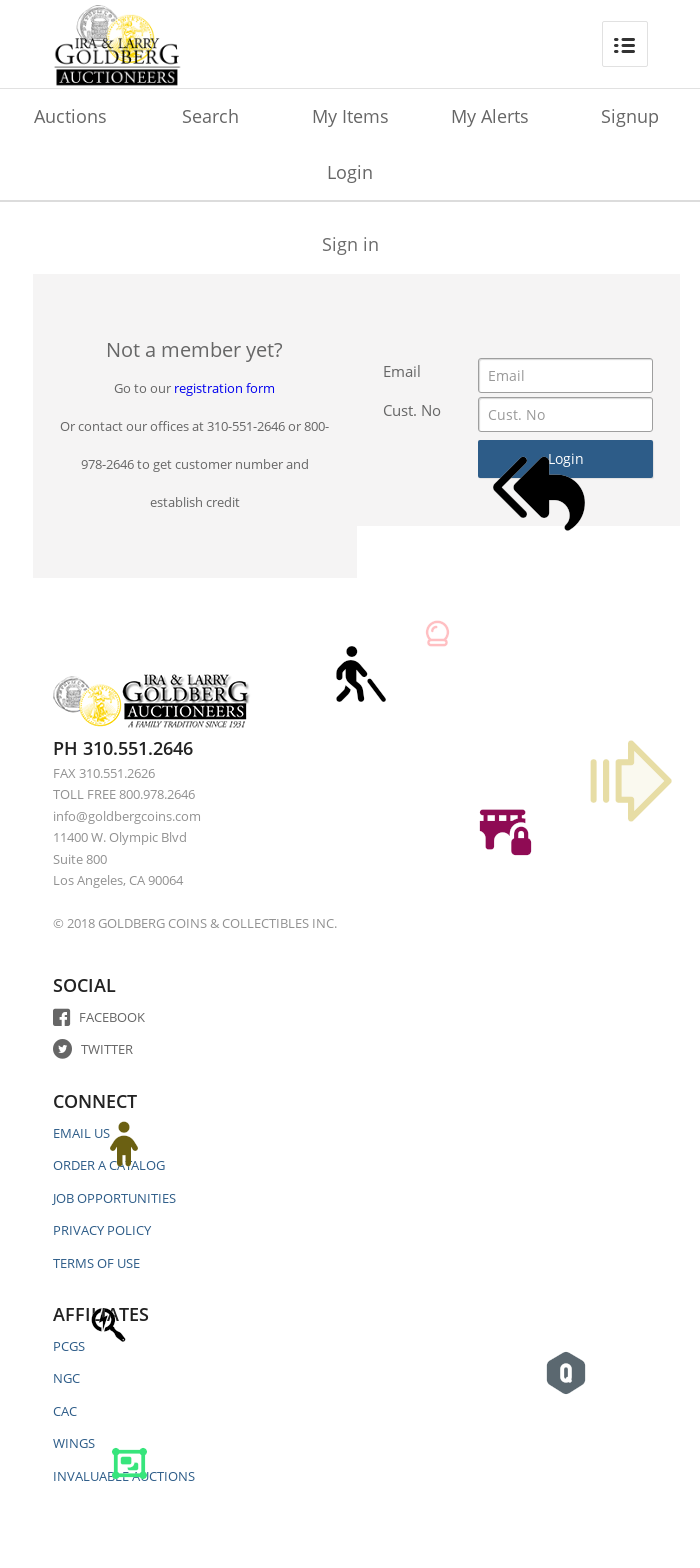  What do you see at coordinates (124, 1144) in the screenshot?
I see `indicates child-friendly or family content` at bounding box center [124, 1144].